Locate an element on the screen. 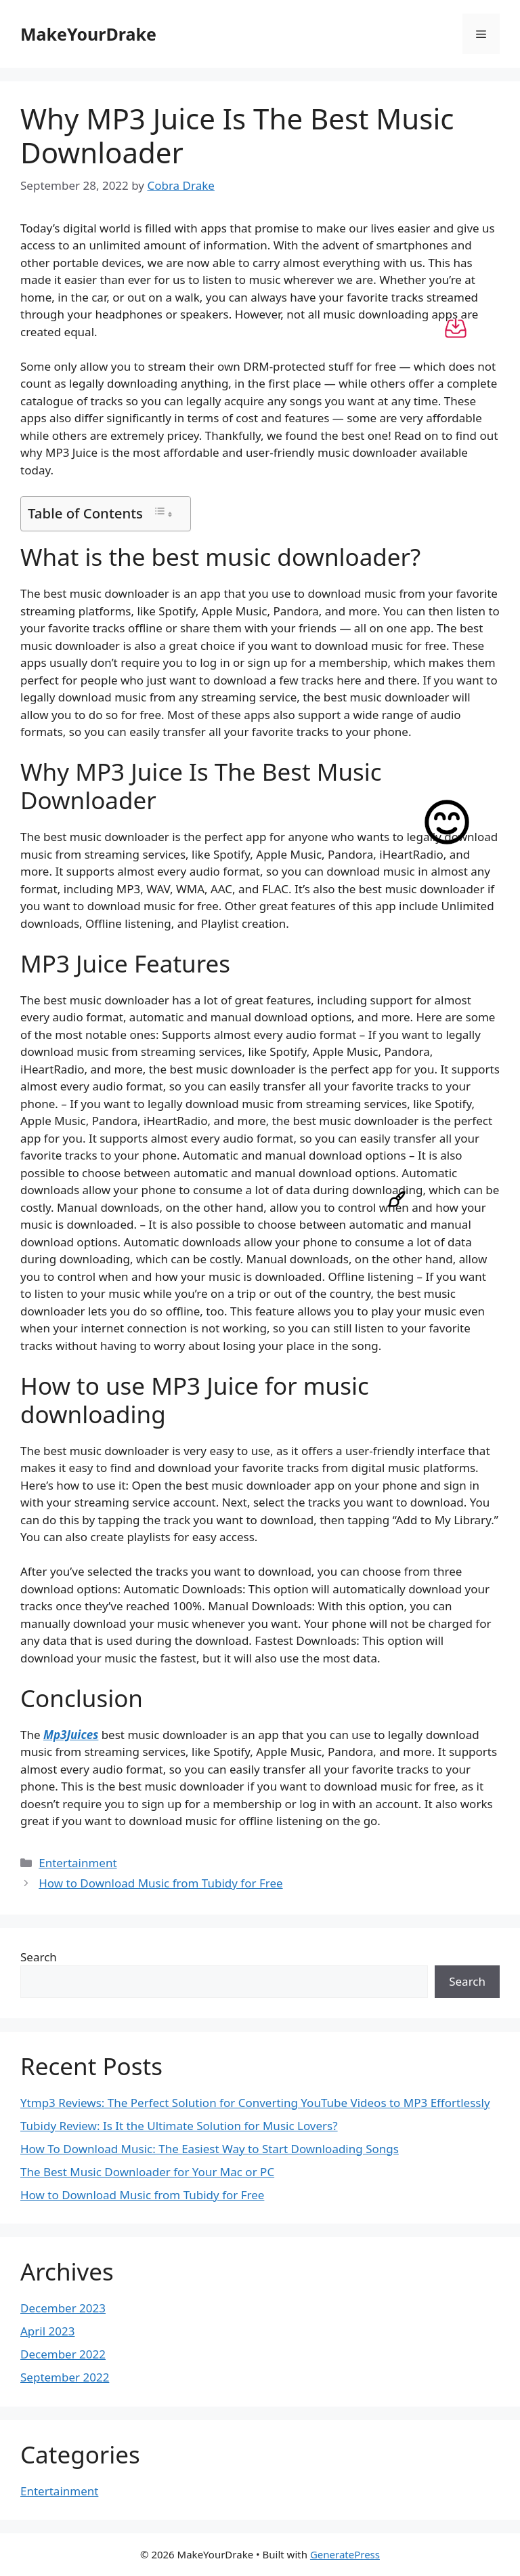 Image resolution: width=520 pixels, height=2576 pixels. download message to inbox is located at coordinates (456, 329).